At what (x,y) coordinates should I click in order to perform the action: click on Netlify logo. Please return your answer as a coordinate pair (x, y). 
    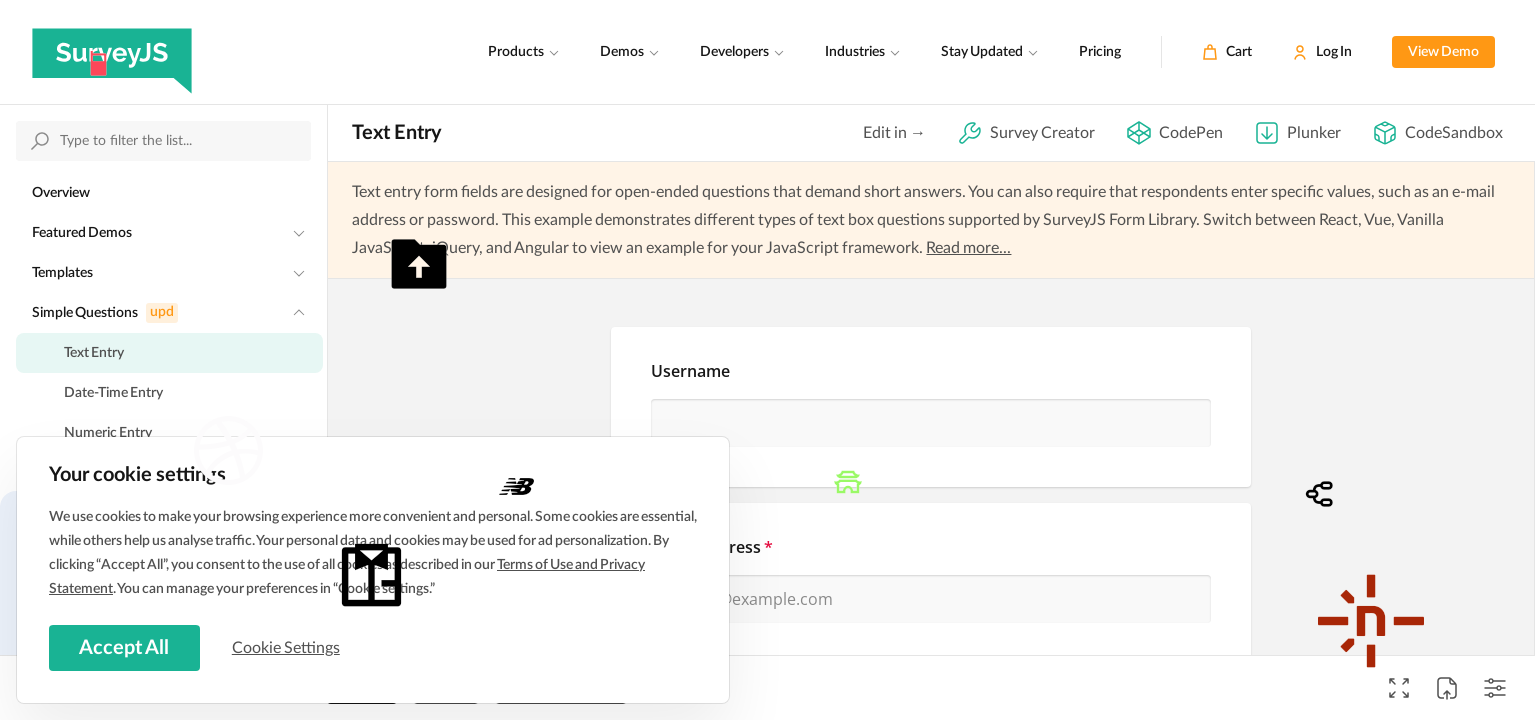
    Looking at the image, I should click on (1371, 621).